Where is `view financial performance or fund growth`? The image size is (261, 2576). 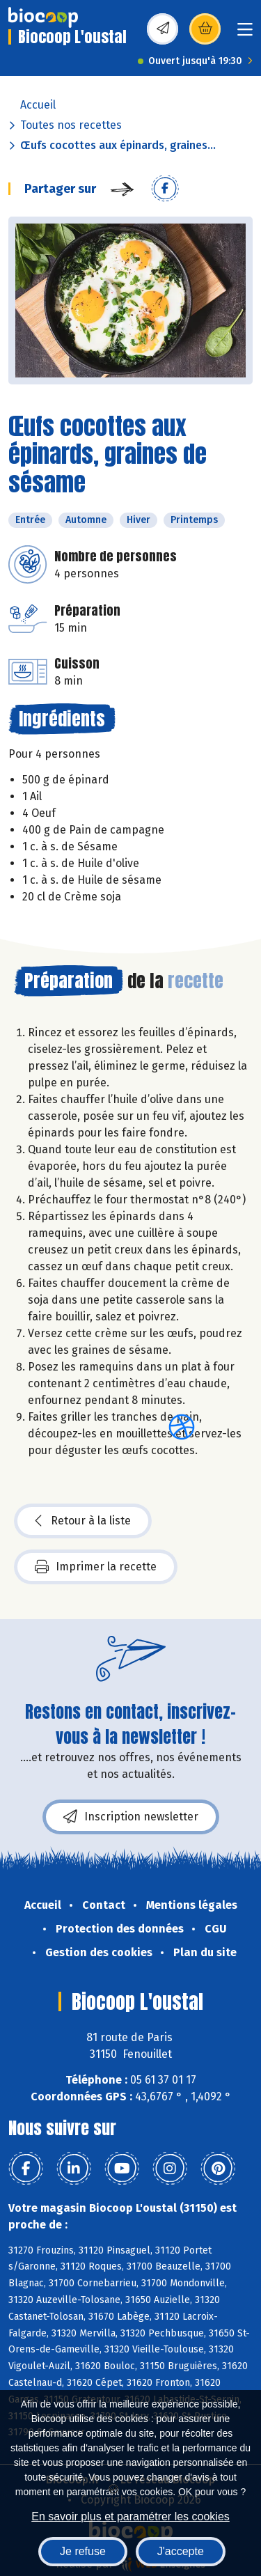
view financial performance or fund growth is located at coordinates (113, 2489).